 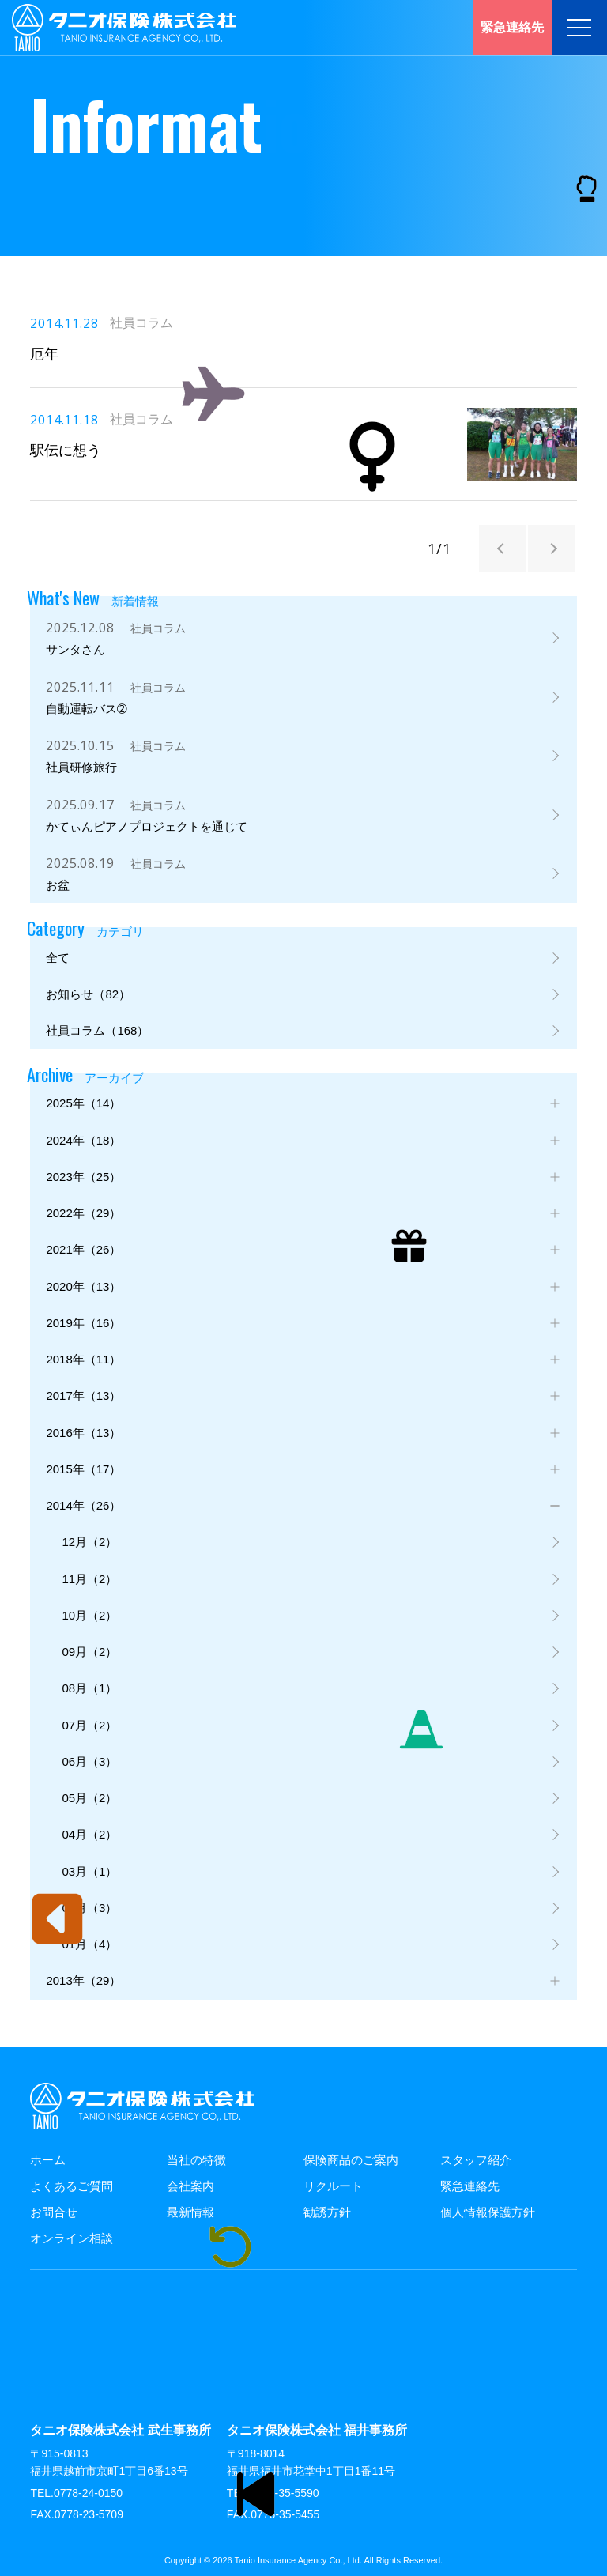 I want to click on undo the last action, so click(x=230, y=2246).